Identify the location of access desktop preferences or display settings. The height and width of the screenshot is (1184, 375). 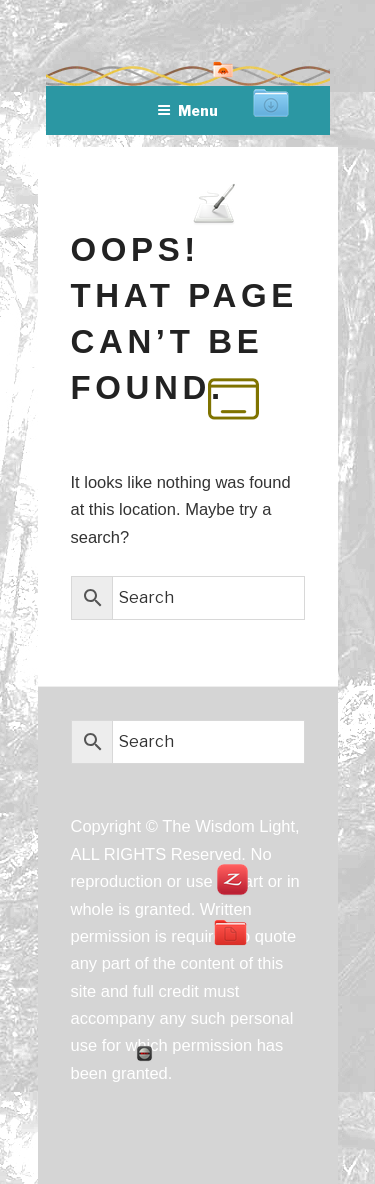
(233, 400).